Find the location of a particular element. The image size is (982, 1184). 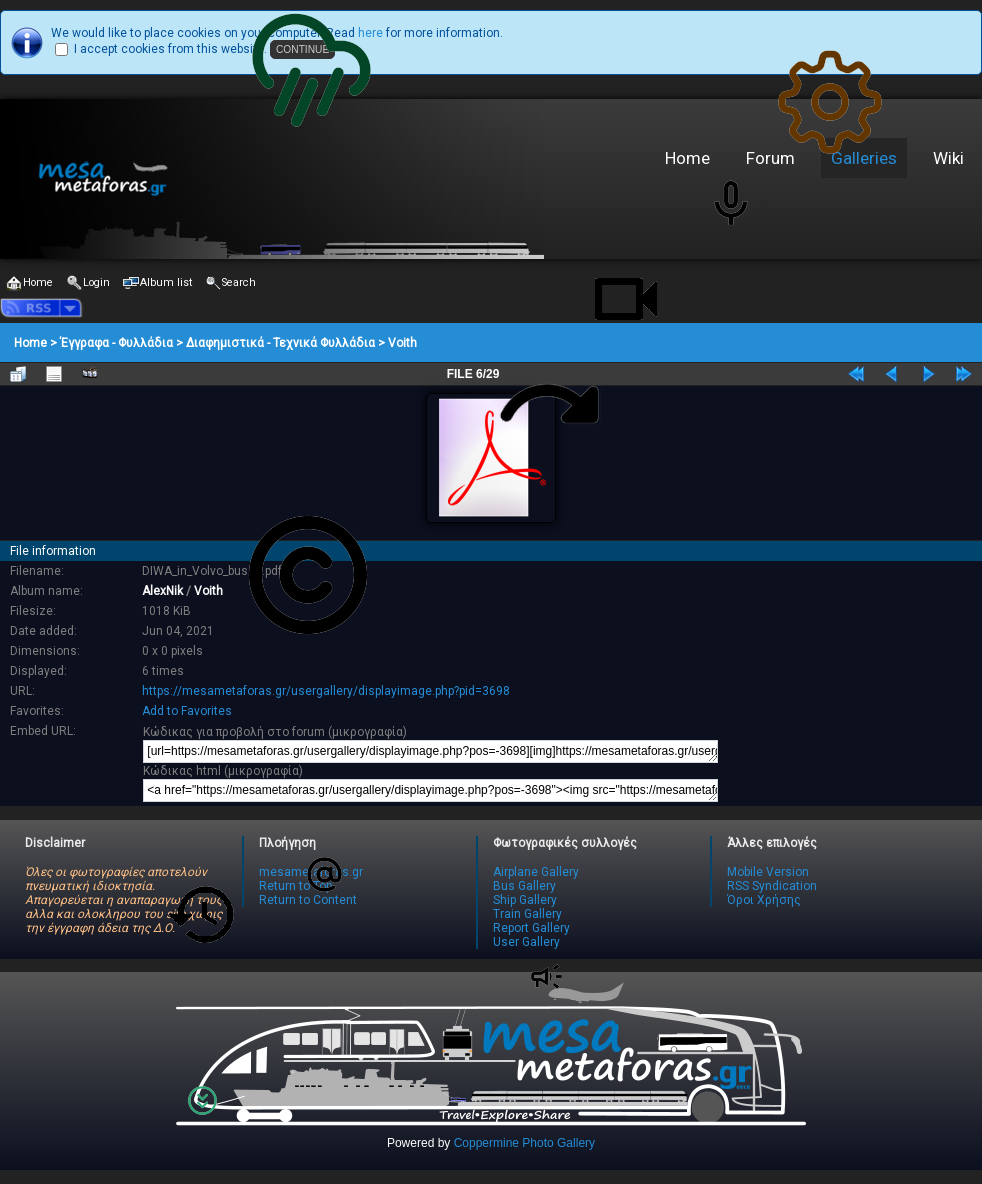

start a video call is located at coordinates (626, 299).